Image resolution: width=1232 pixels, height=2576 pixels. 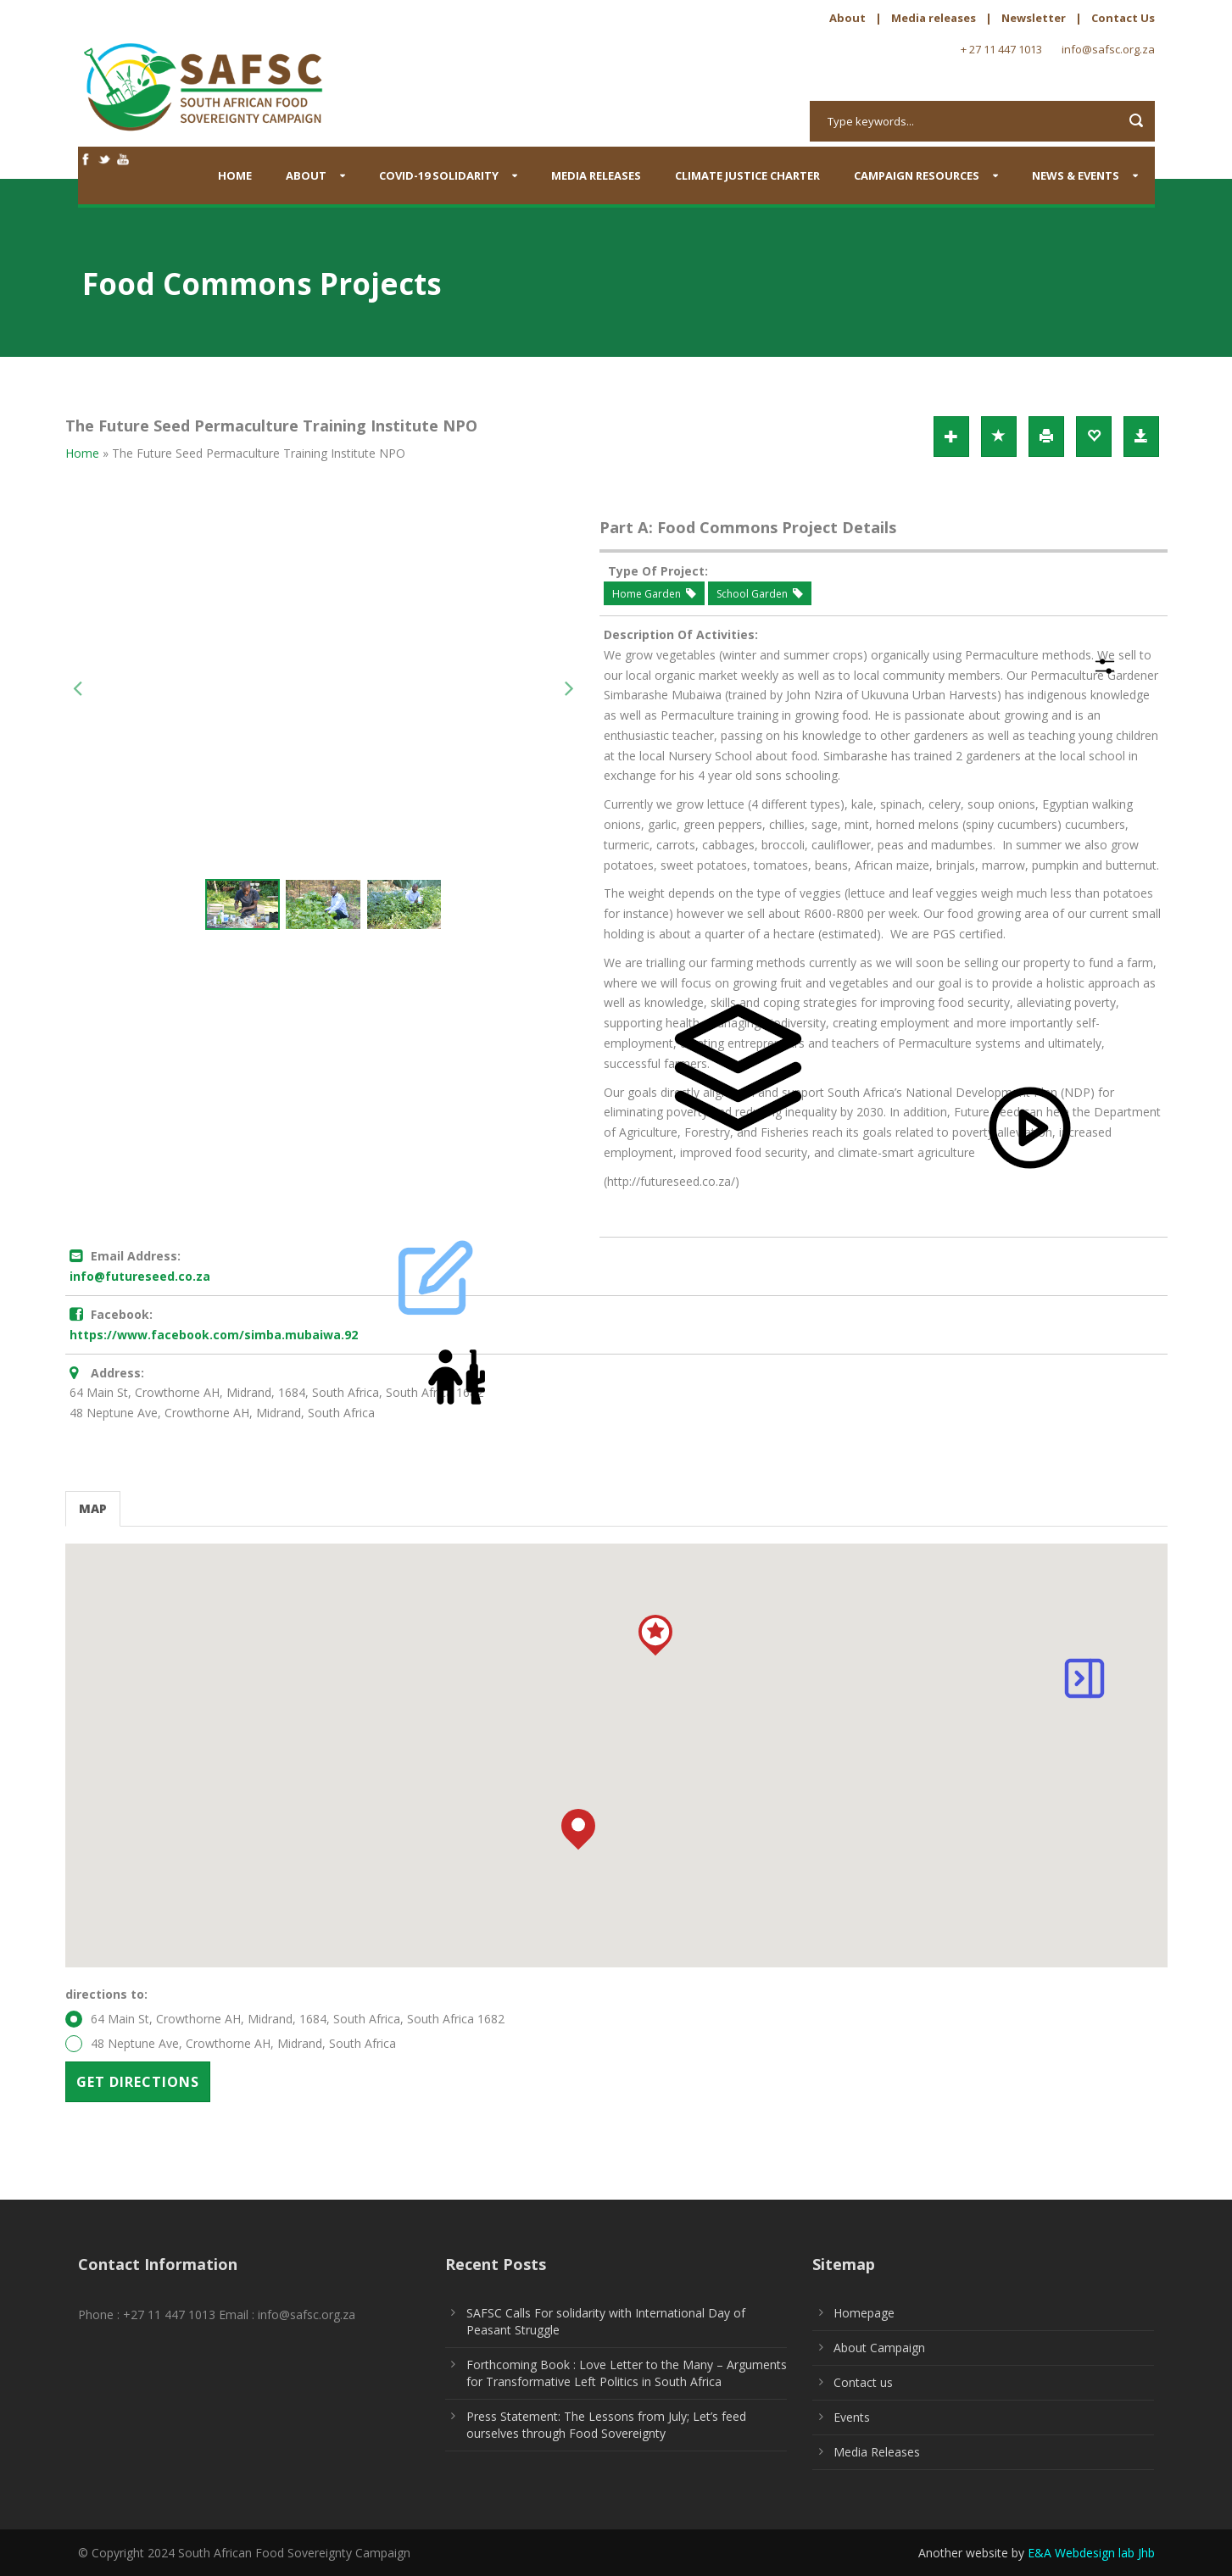 What do you see at coordinates (1084, 1678) in the screenshot?
I see `close the right side panel` at bounding box center [1084, 1678].